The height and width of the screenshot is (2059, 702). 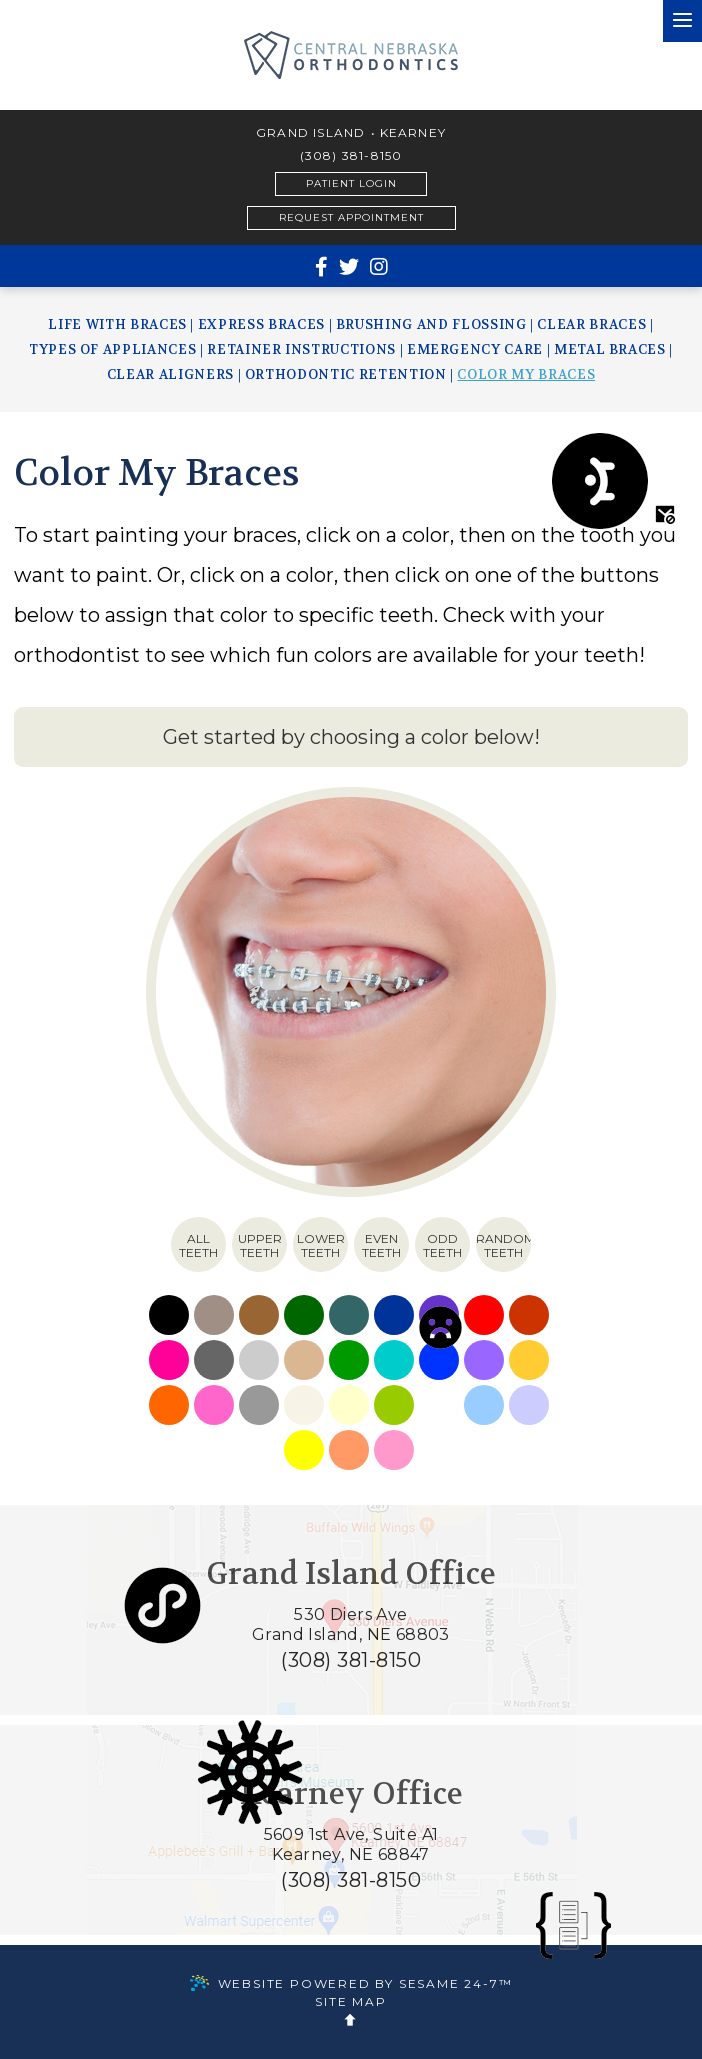 I want to click on rate experience as negative or unsatisfied, so click(x=440, y=1327).